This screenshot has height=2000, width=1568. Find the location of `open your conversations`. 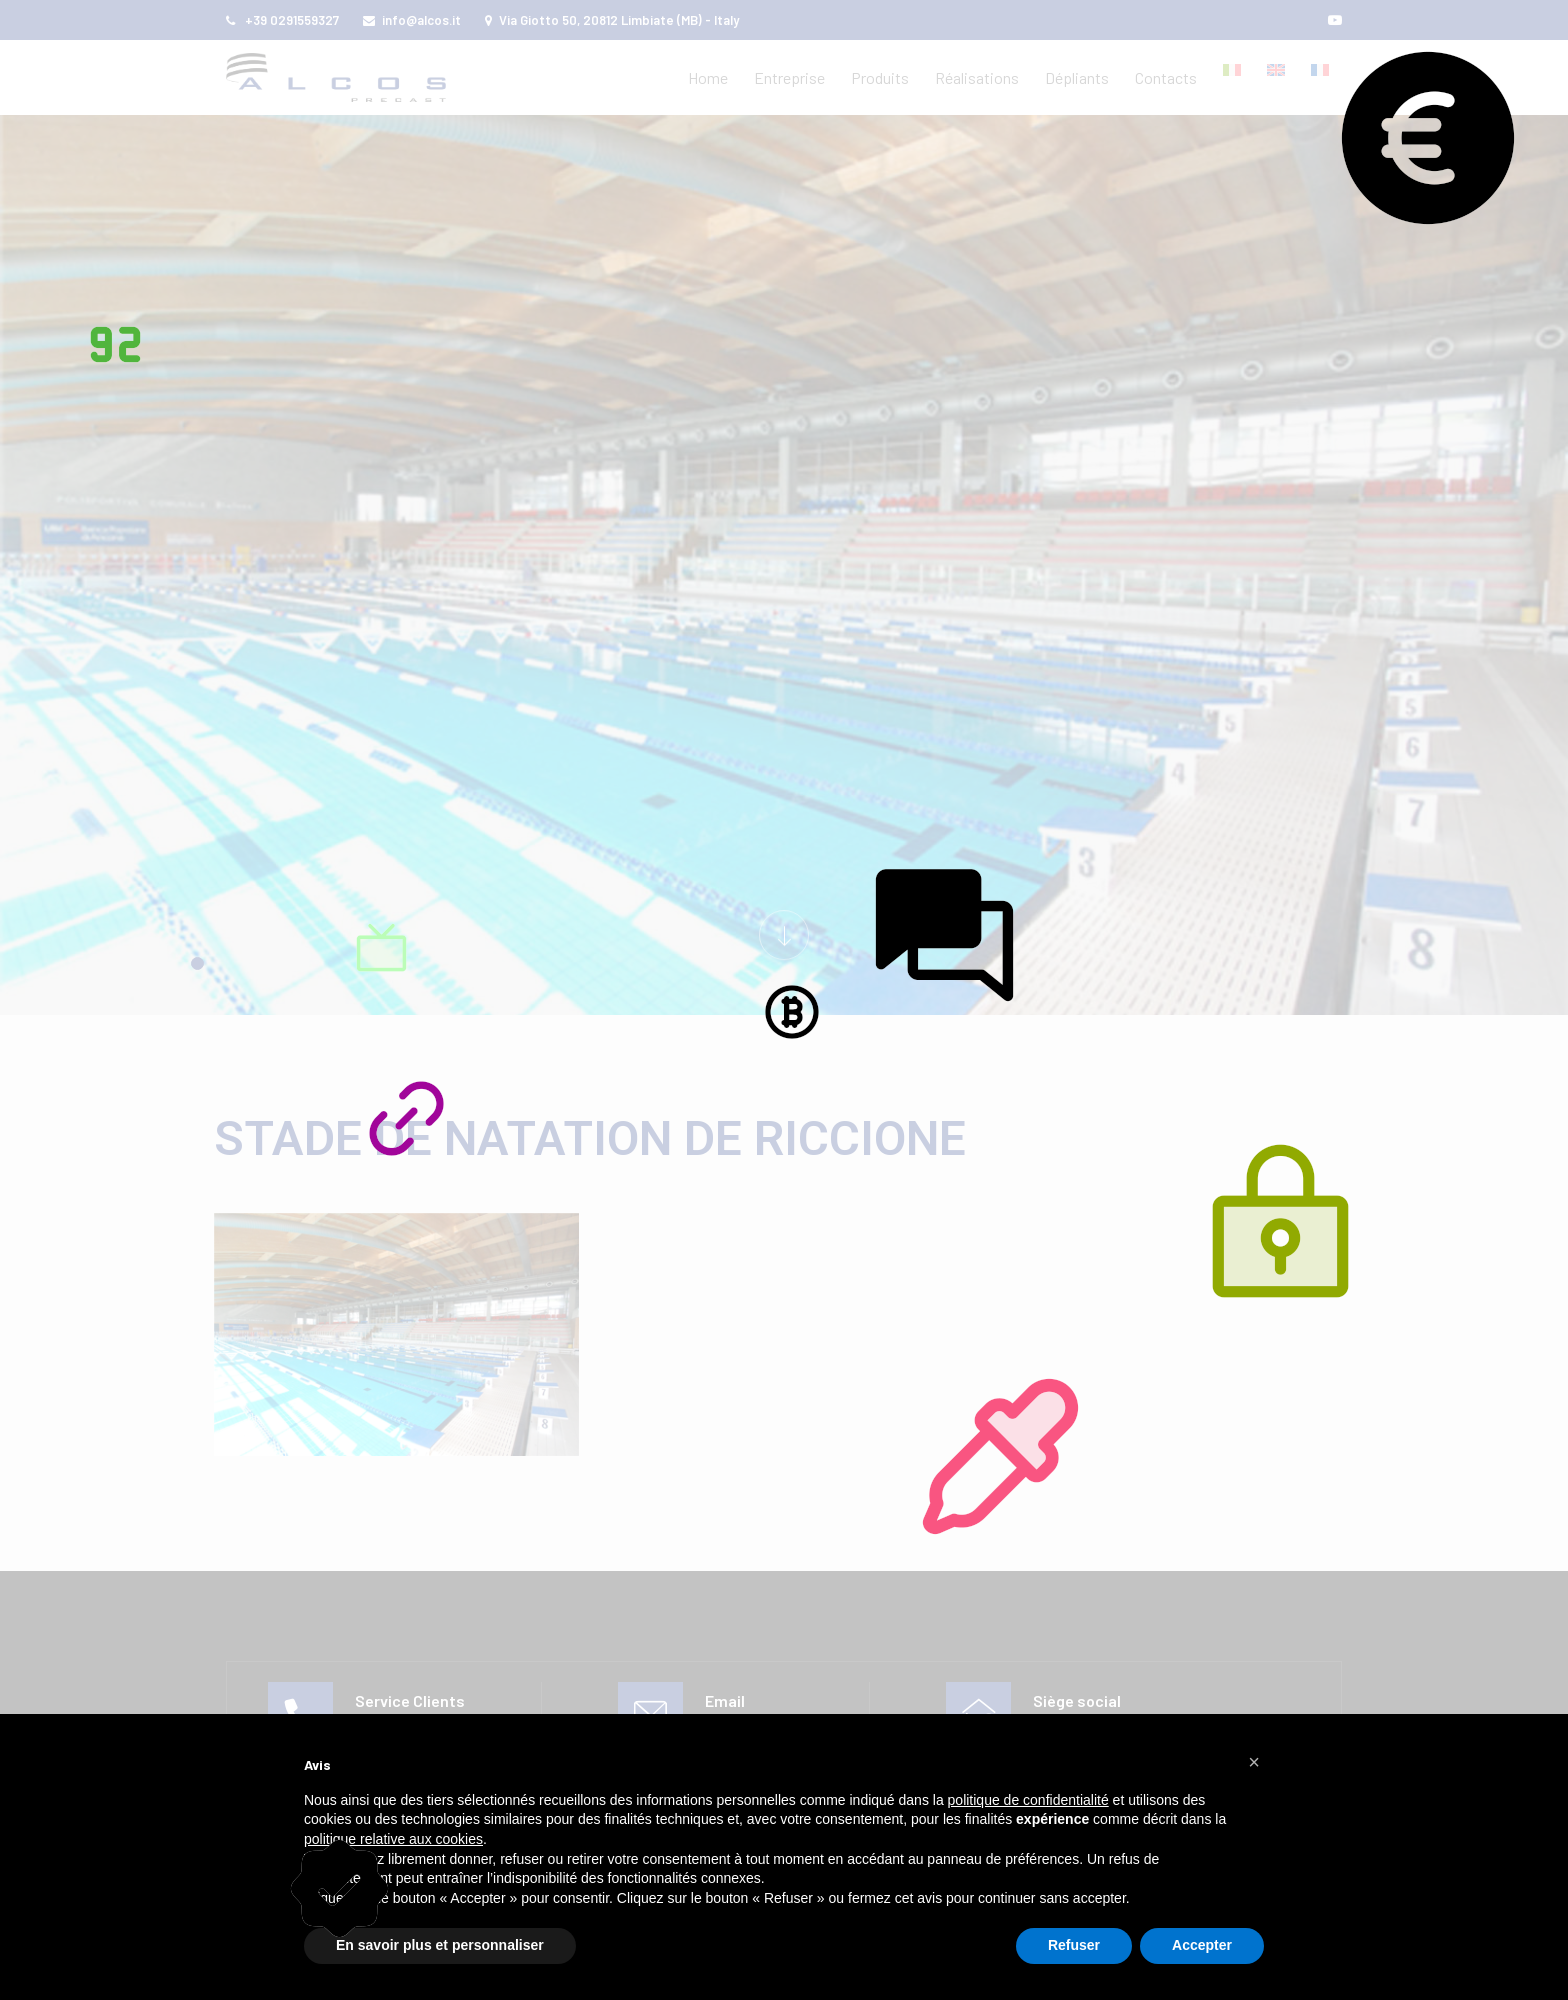

open your conversations is located at coordinates (944, 932).